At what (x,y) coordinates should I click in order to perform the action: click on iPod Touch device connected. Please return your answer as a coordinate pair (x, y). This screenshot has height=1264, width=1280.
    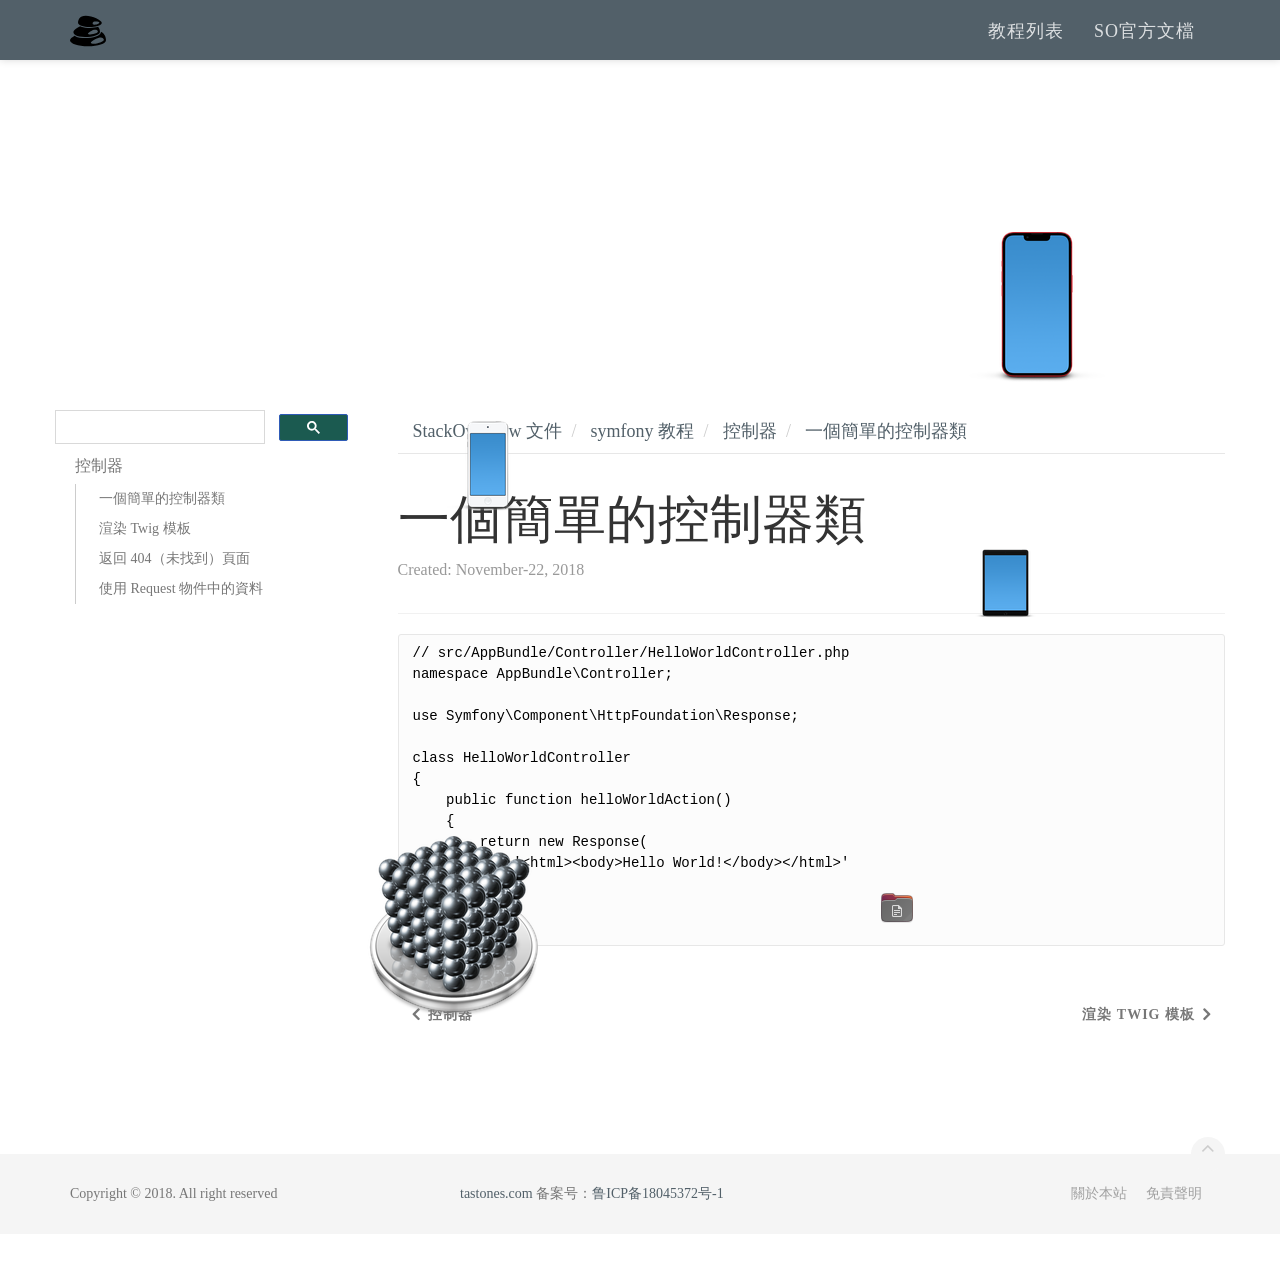
    Looking at the image, I should click on (488, 466).